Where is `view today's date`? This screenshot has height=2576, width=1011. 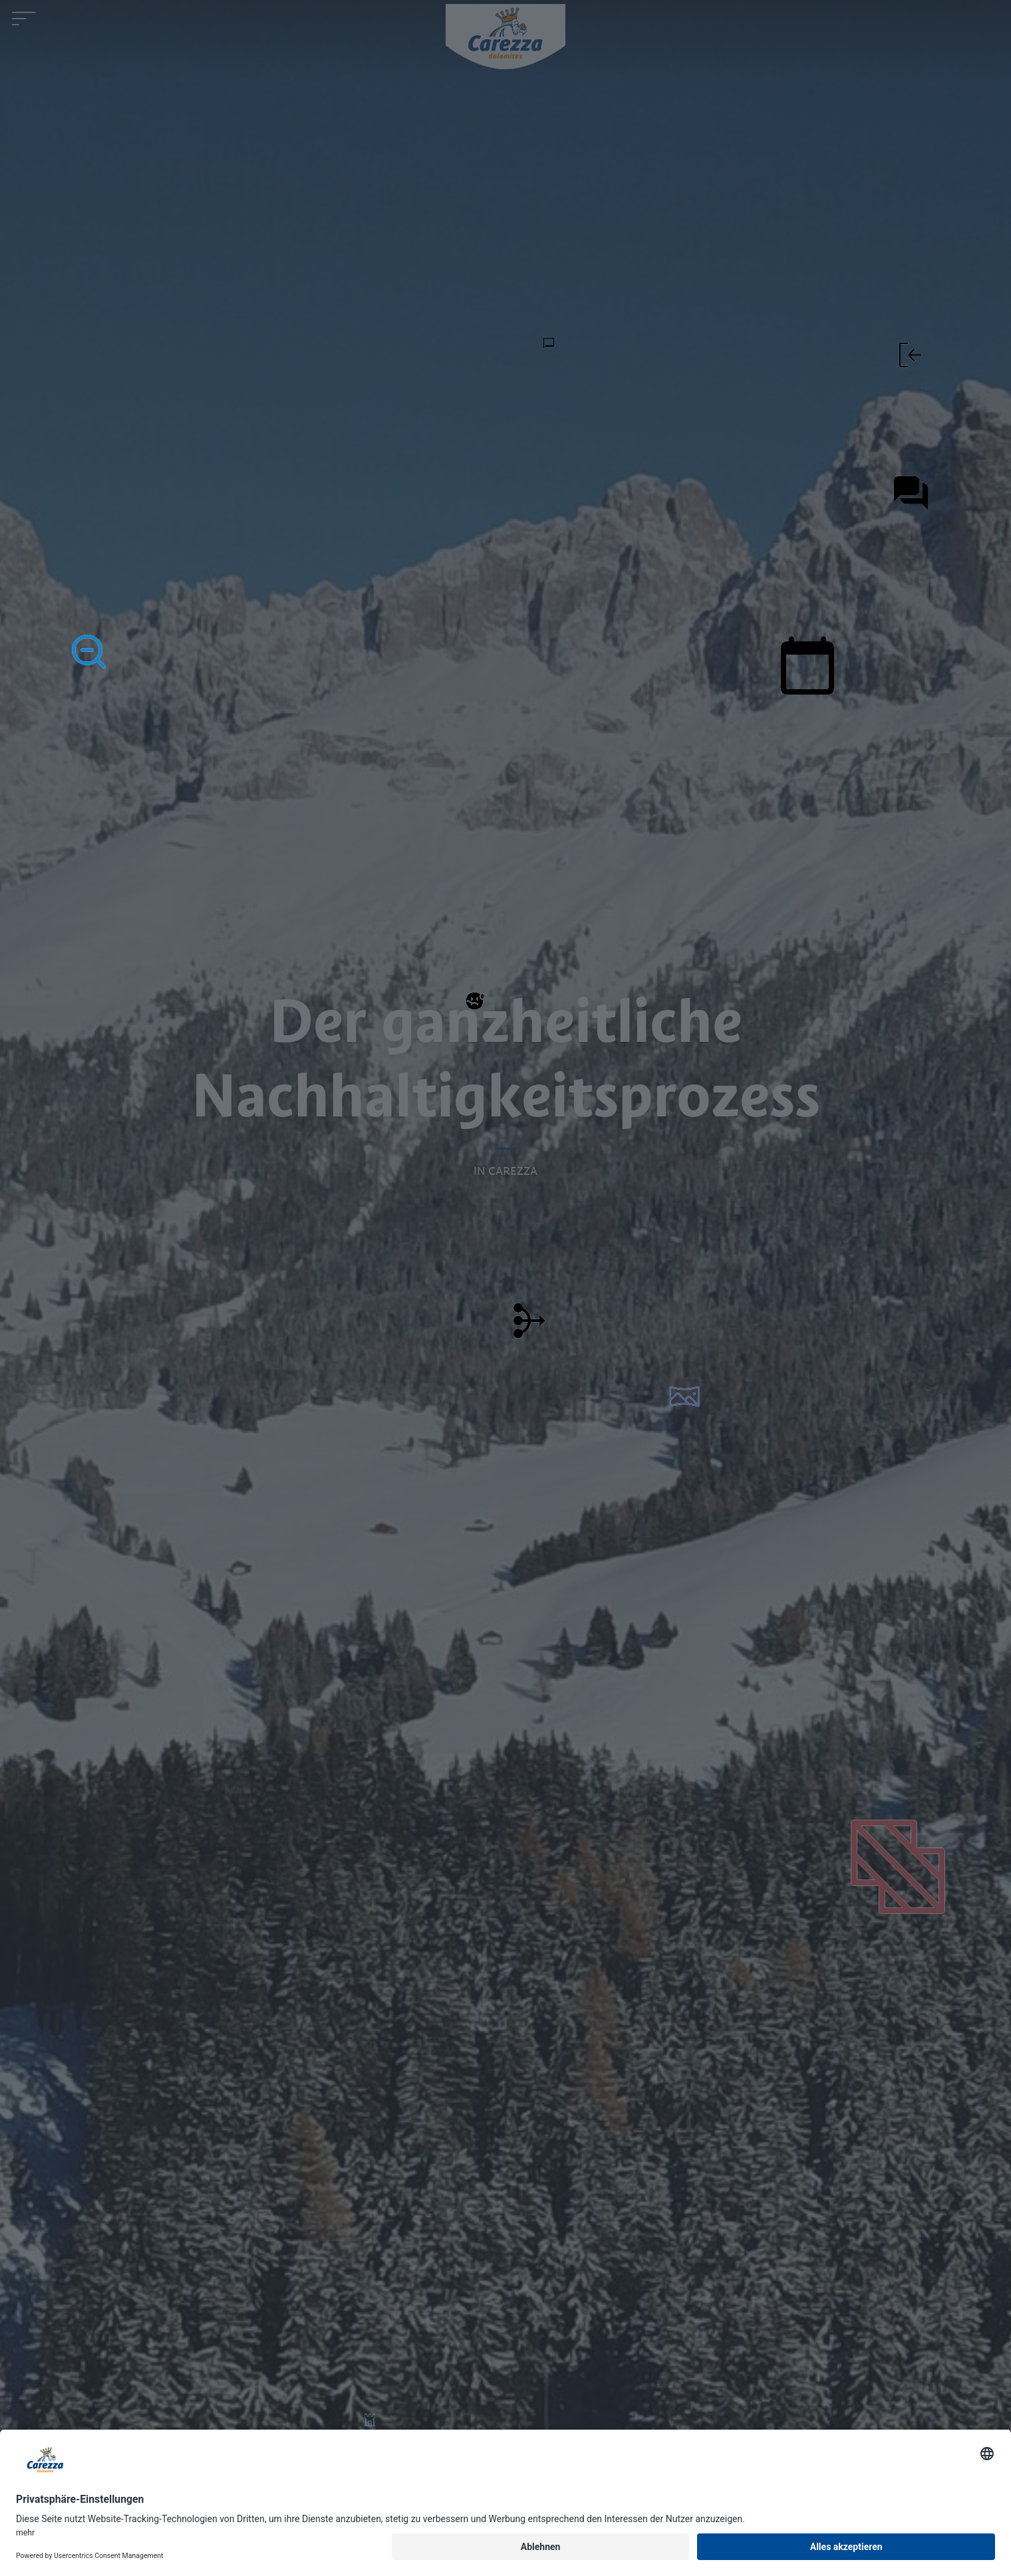
view today's date is located at coordinates (807, 665).